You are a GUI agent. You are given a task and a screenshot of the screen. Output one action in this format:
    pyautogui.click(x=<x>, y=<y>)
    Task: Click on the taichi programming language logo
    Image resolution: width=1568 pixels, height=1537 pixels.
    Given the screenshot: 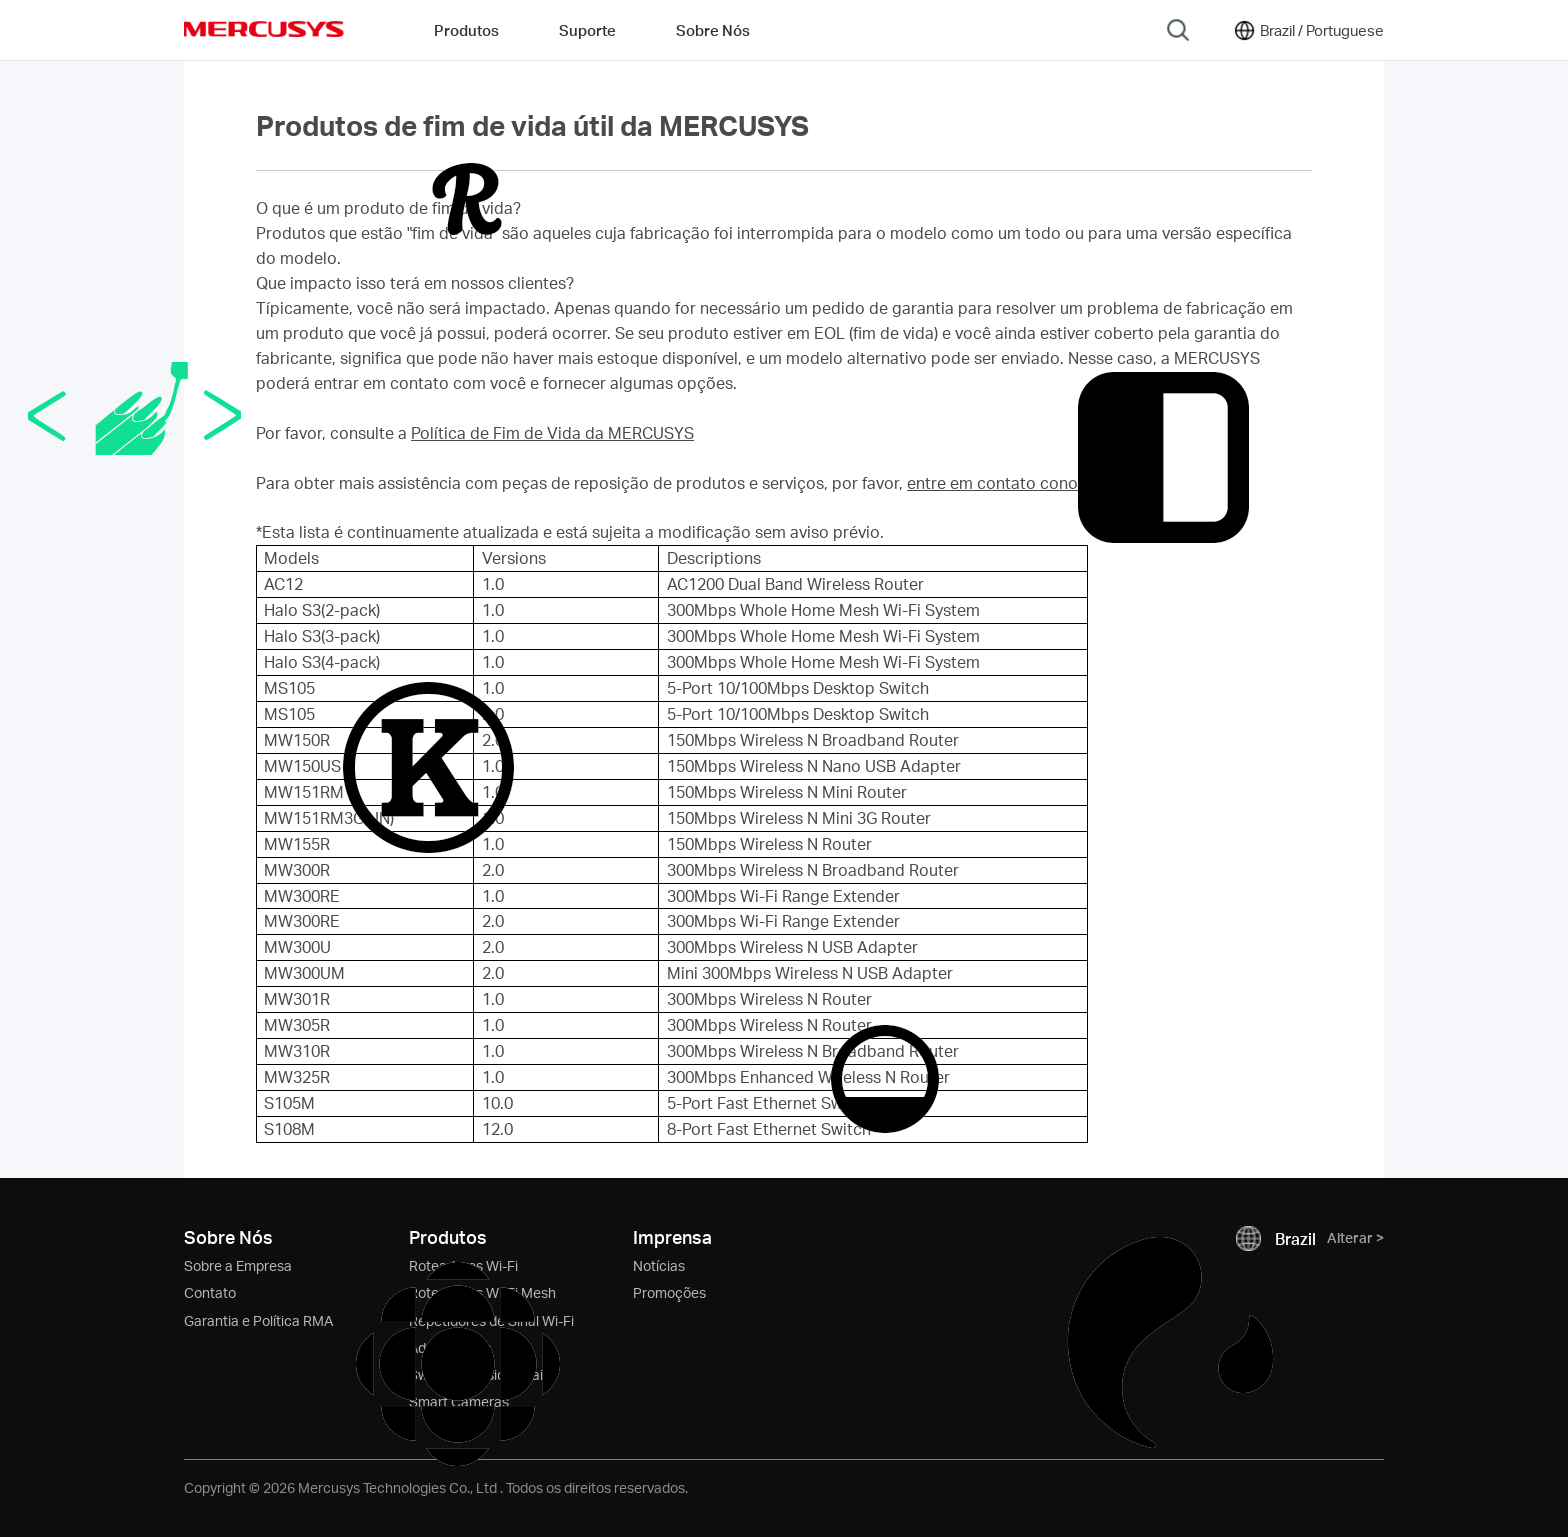 What is the action you would take?
    pyautogui.click(x=1170, y=1342)
    